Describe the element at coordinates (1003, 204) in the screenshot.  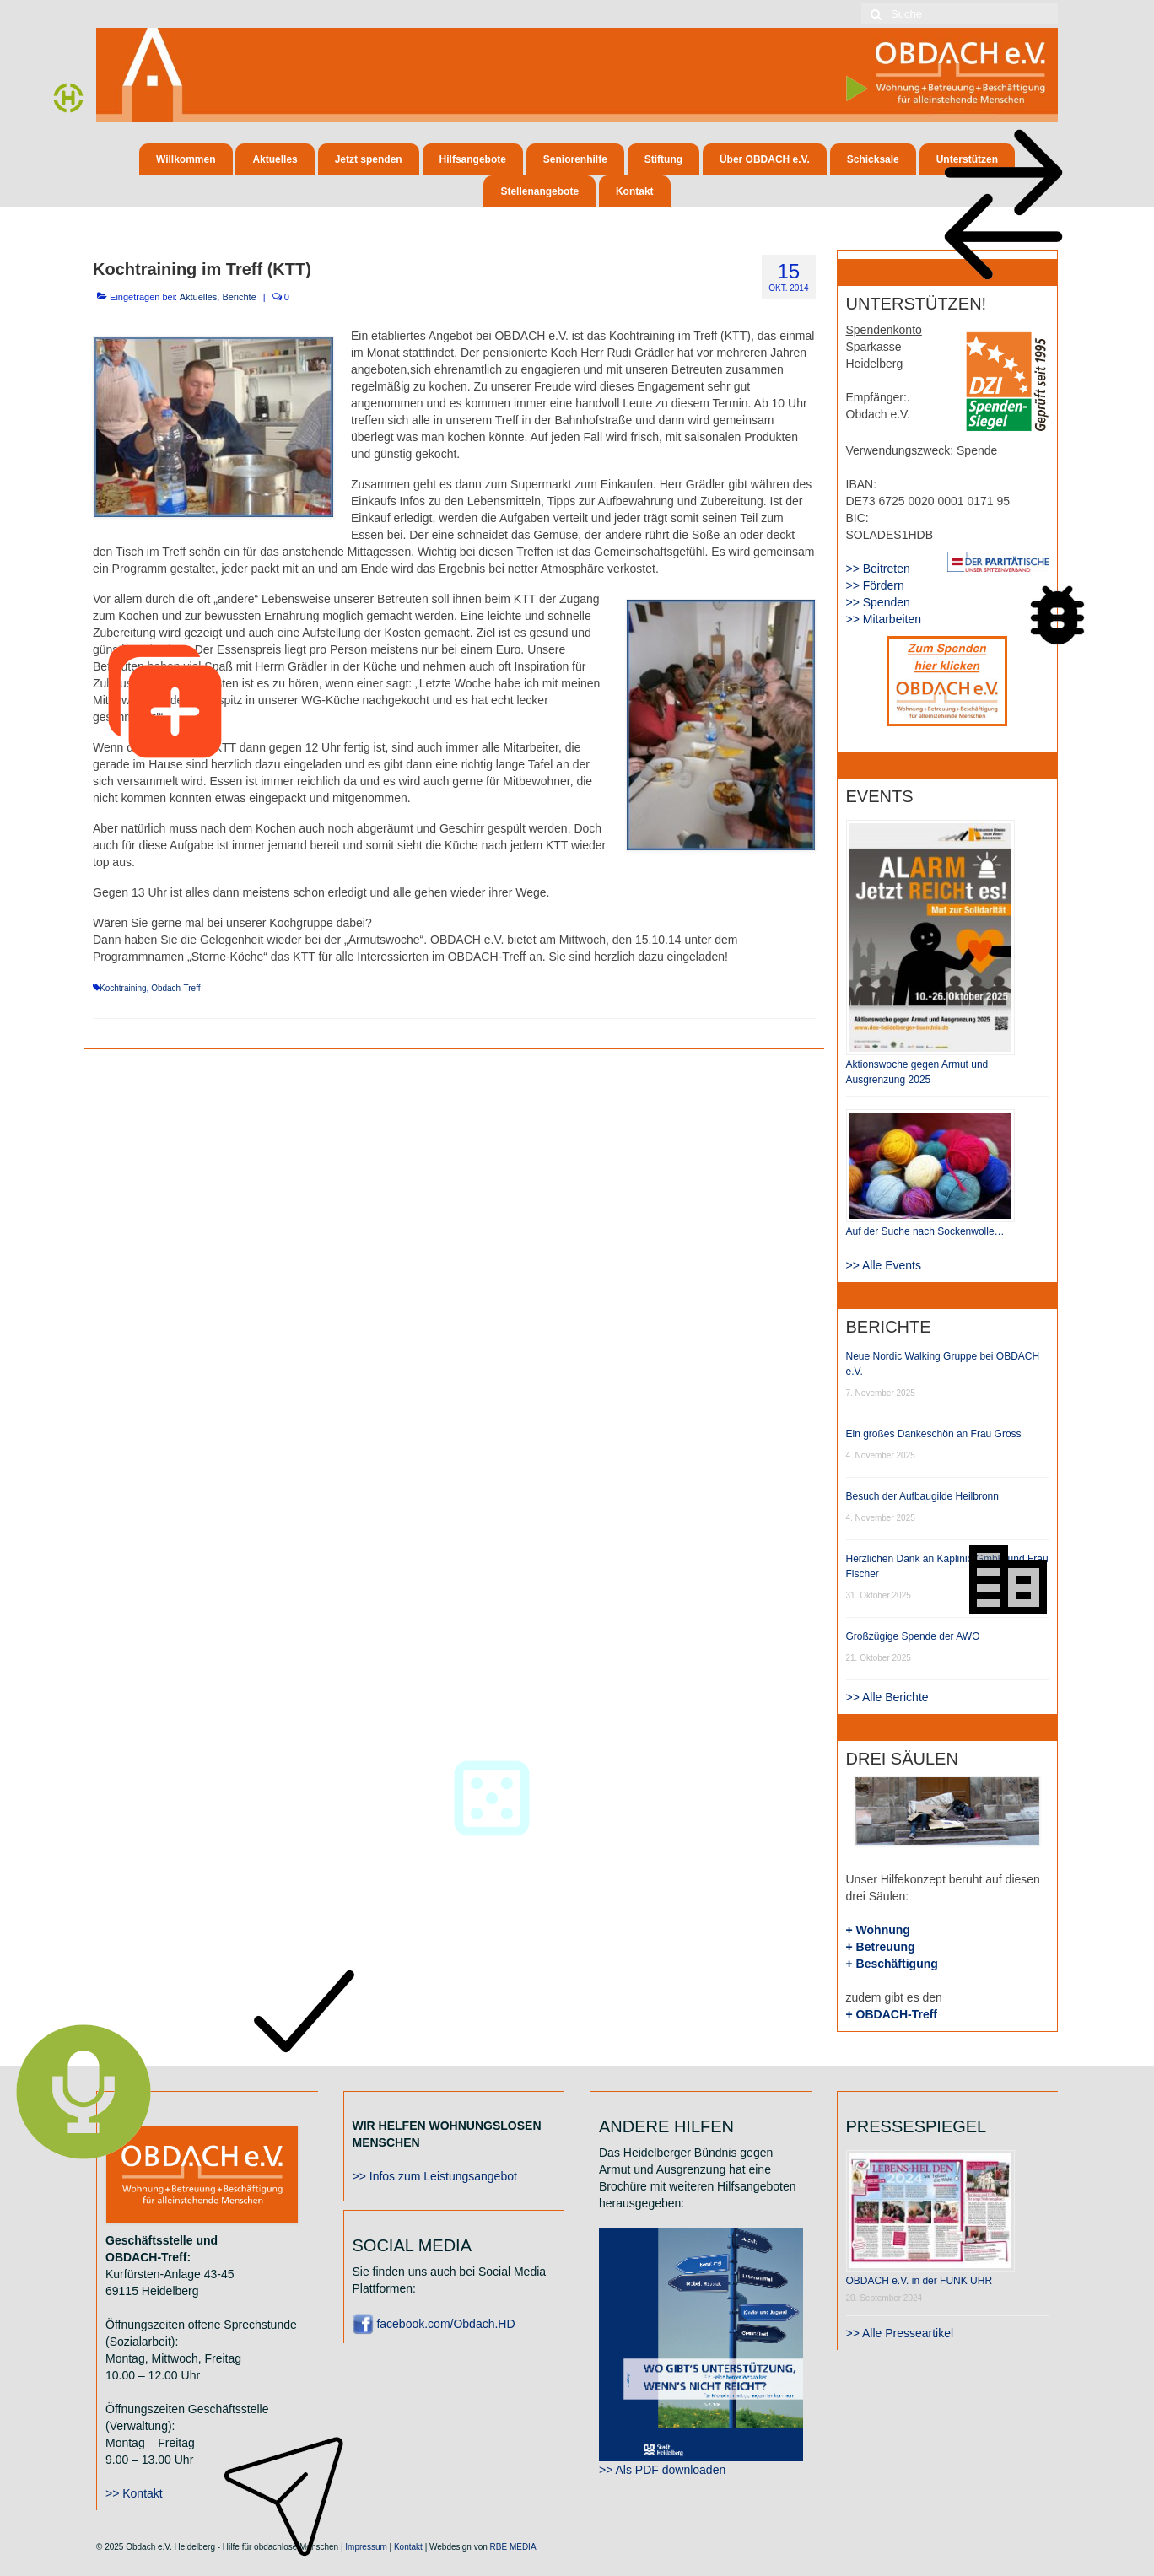
I see `swap or exchange items` at that location.